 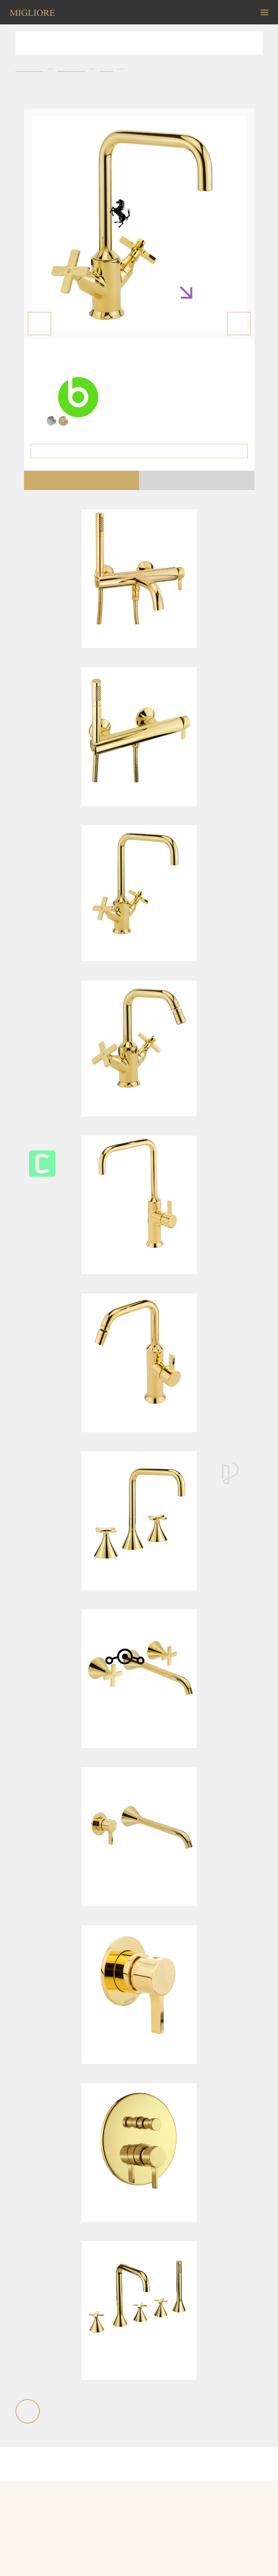 What do you see at coordinates (120, 213) in the screenshot?
I see `Ferrari brand logo` at bounding box center [120, 213].